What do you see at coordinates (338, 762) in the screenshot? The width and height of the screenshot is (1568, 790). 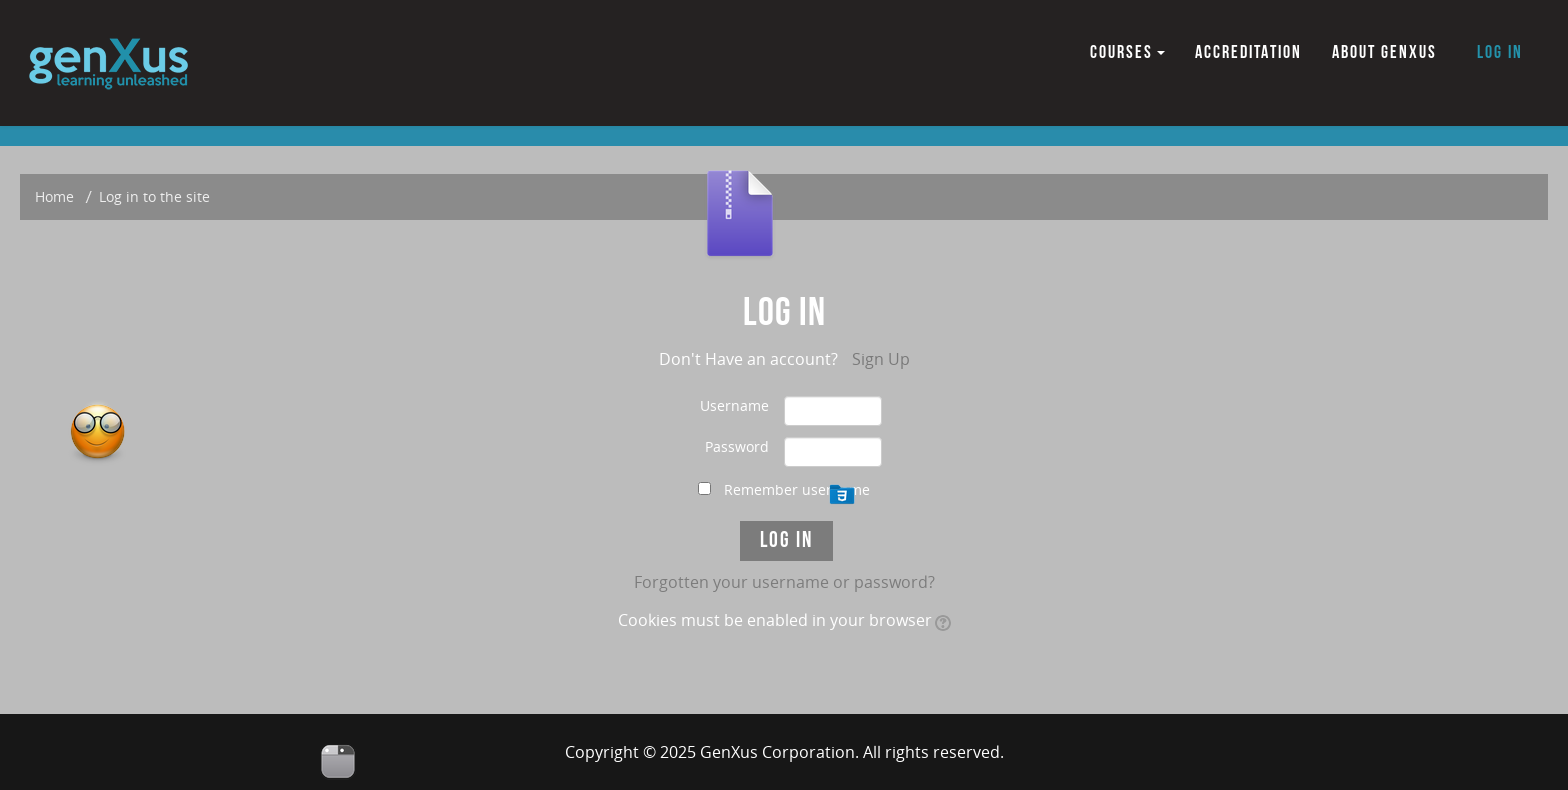 I see `open tabs preferences in system settings` at bounding box center [338, 762].